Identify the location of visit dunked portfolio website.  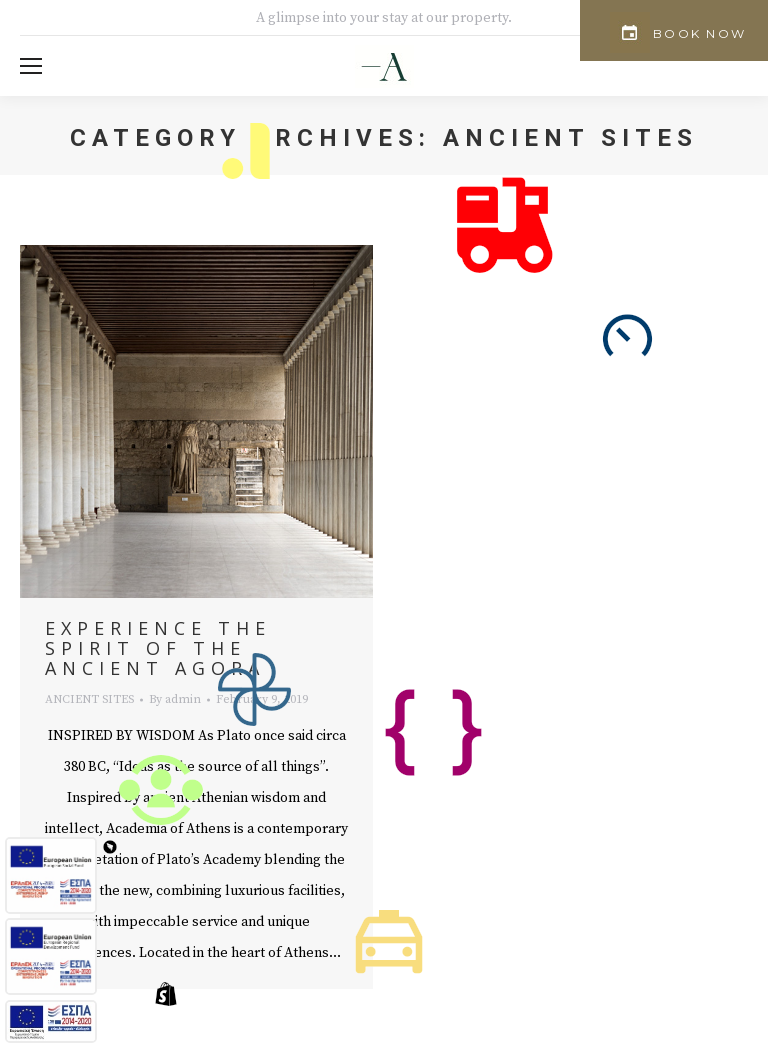
(246, 151).